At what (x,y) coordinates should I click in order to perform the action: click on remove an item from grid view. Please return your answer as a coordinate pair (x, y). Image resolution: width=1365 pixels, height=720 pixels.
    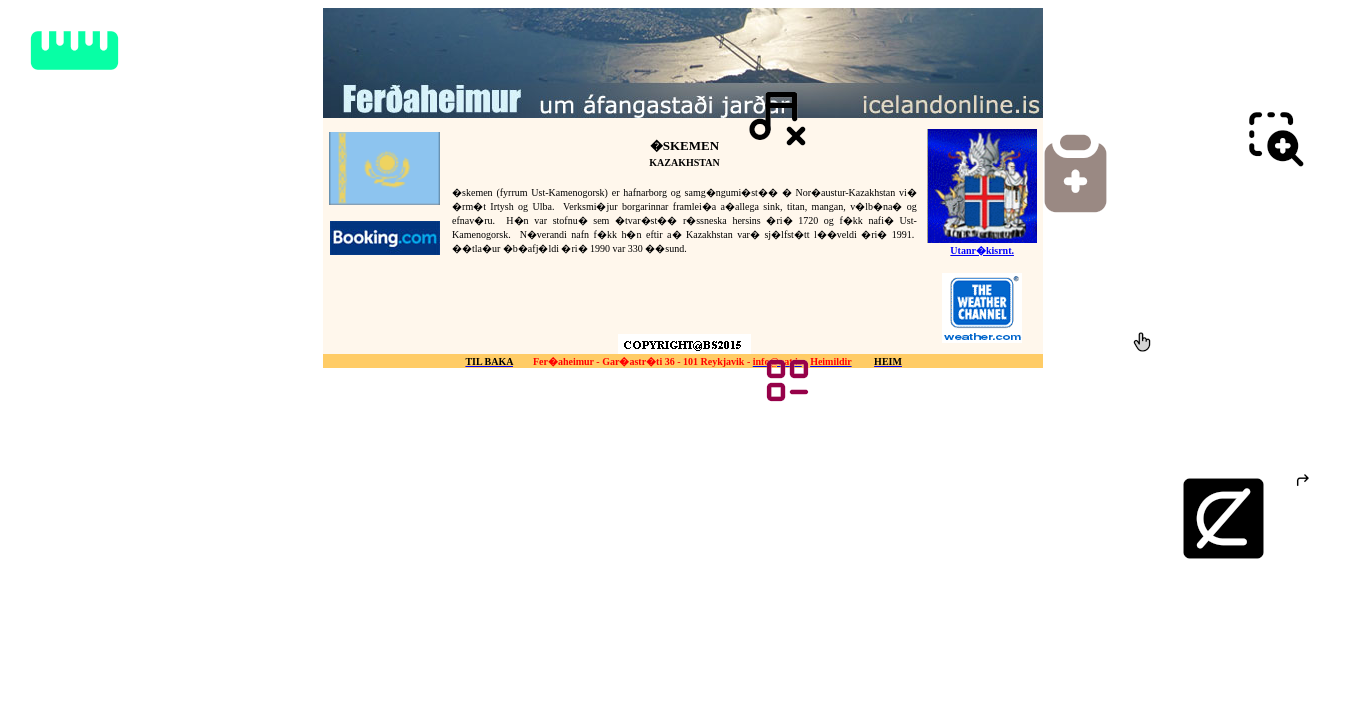
    Looking at the image, I should click on (787, 380).